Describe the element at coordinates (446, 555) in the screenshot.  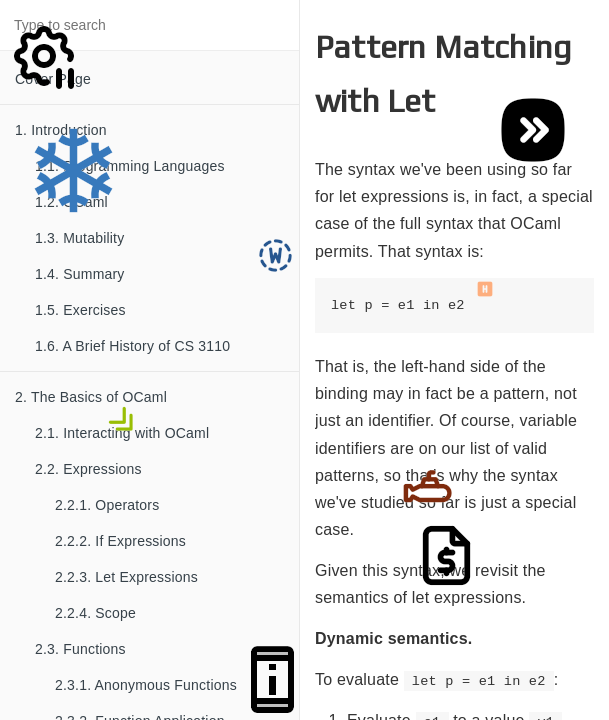
I see `view invoice or billing document` at that location.